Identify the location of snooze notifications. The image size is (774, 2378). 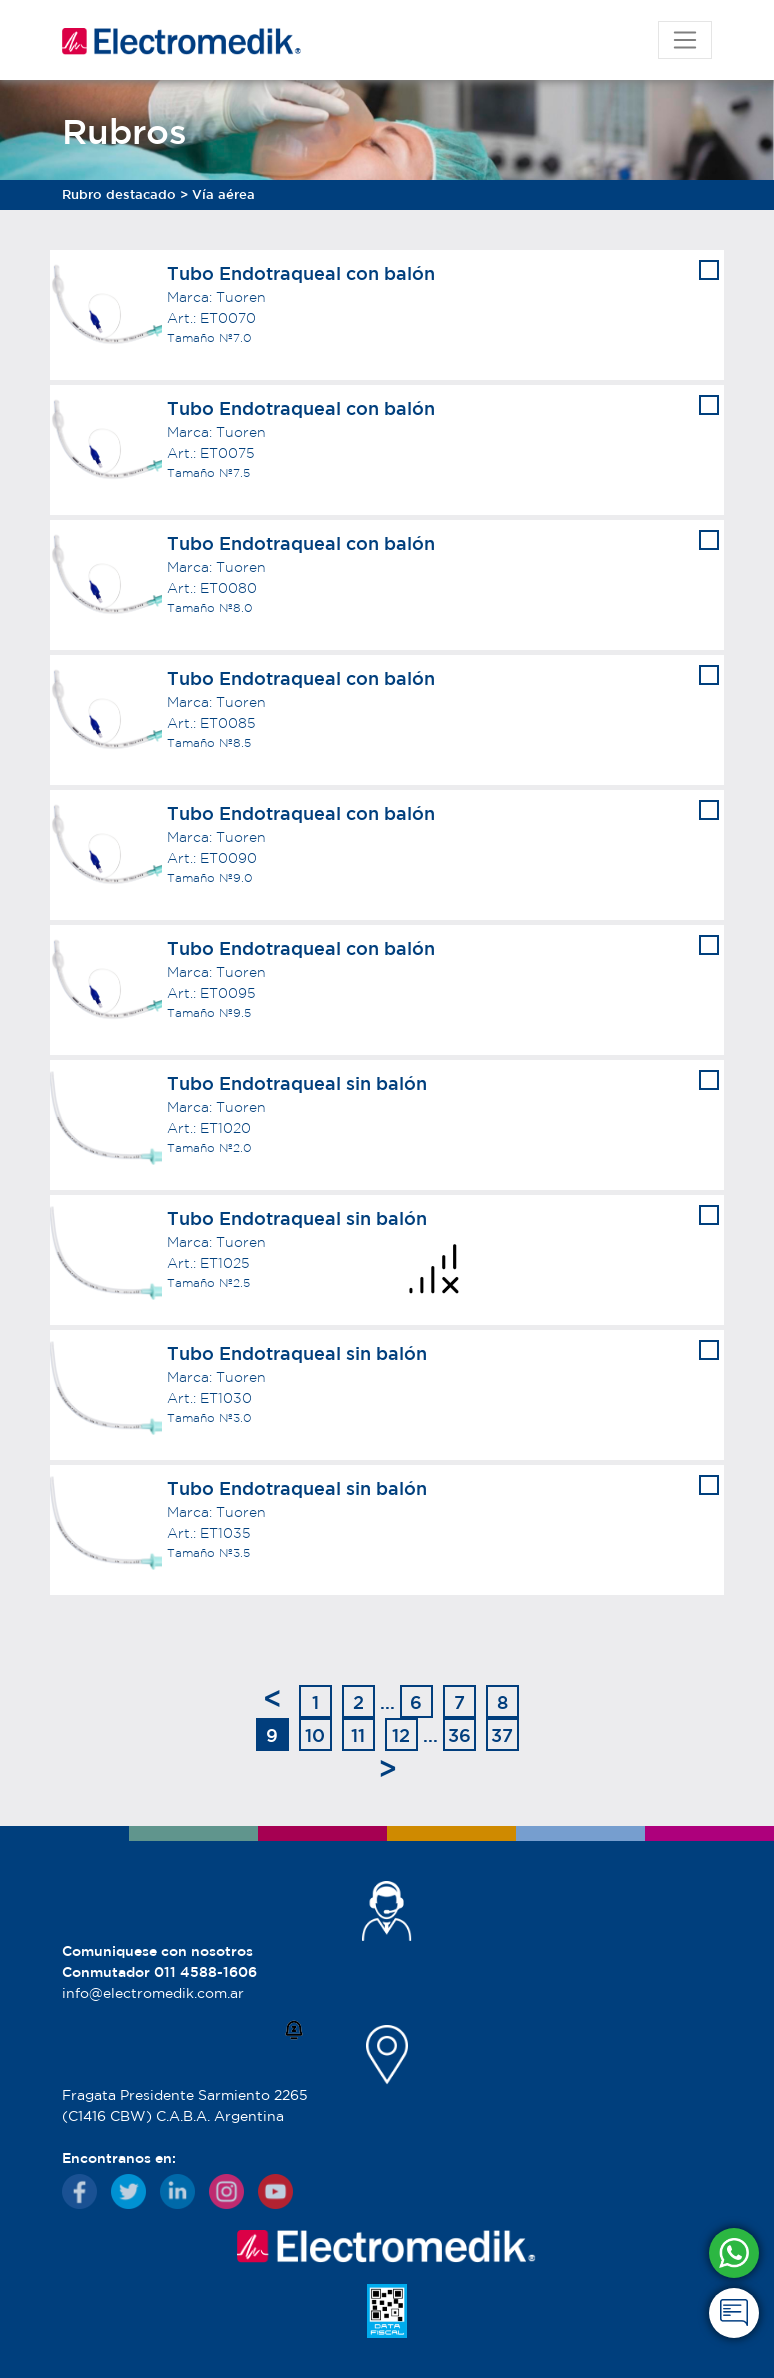
(294, 2030).